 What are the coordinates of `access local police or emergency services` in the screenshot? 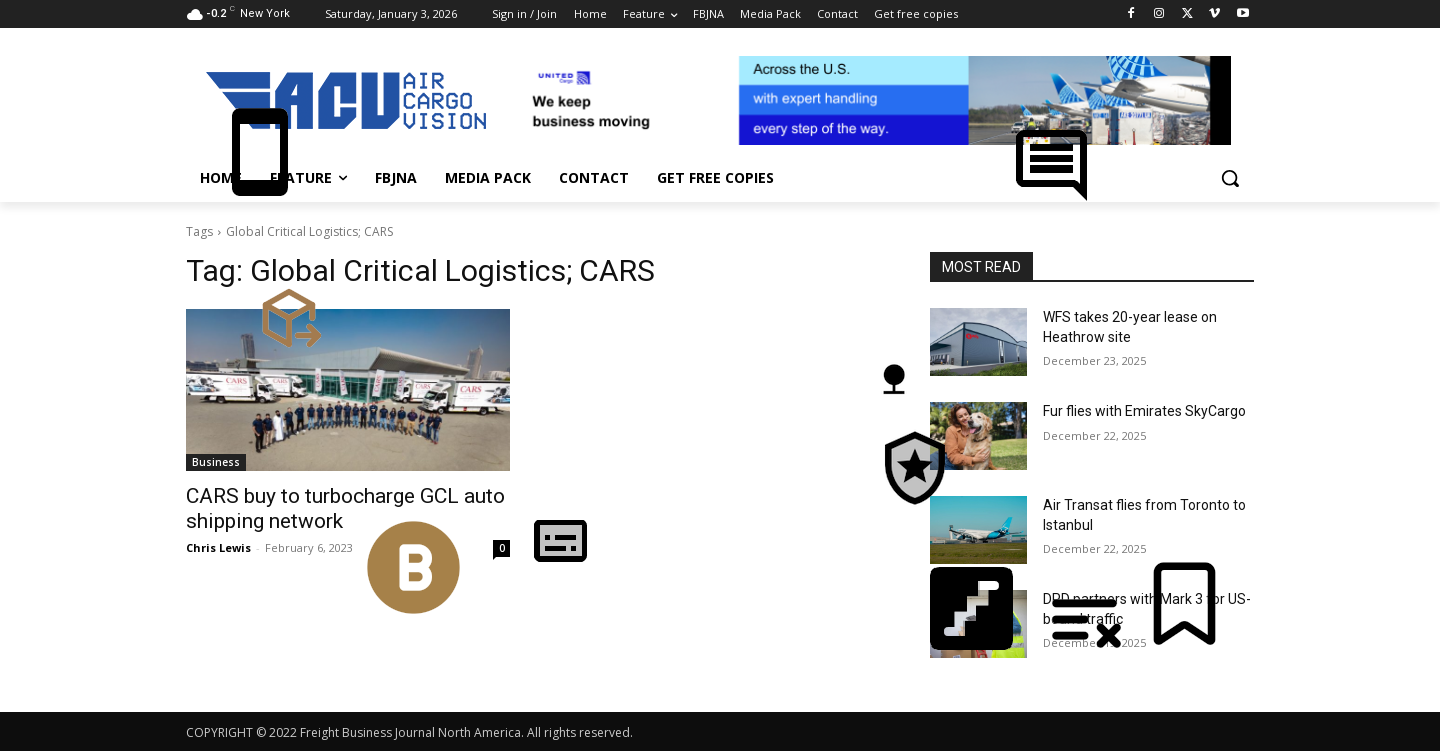 It's located at (915, 468).